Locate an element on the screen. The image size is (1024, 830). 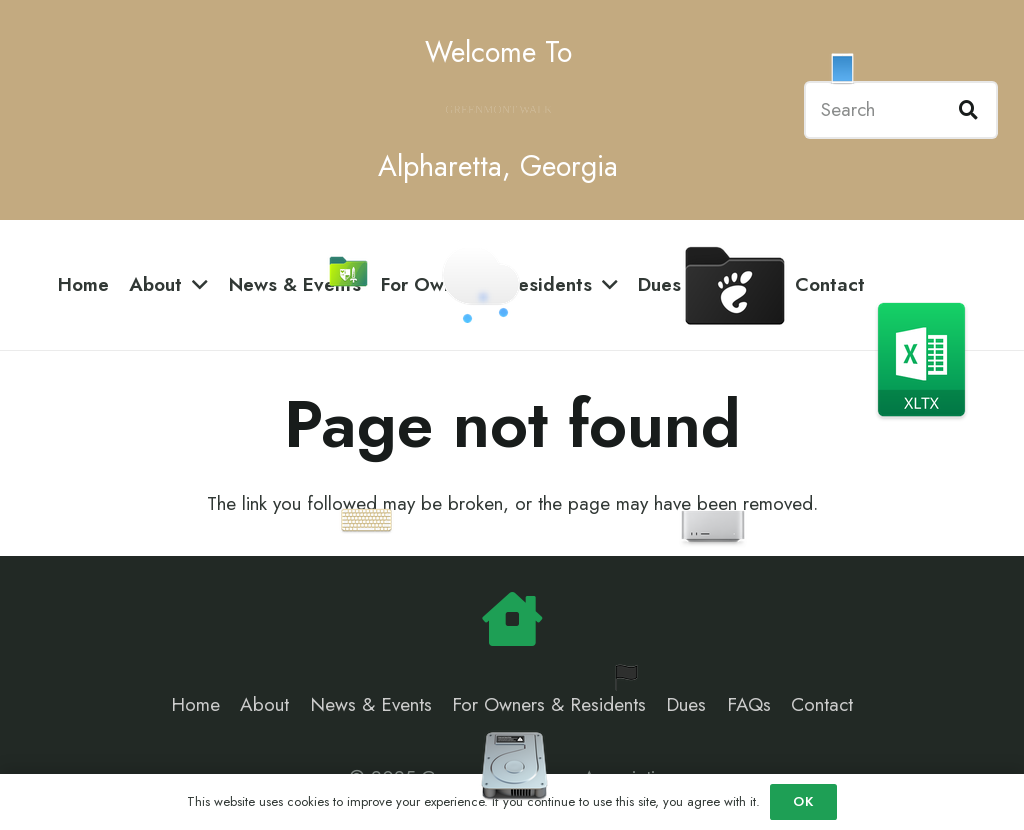
mac studio desktop computer is located at coordinates (713, 525).